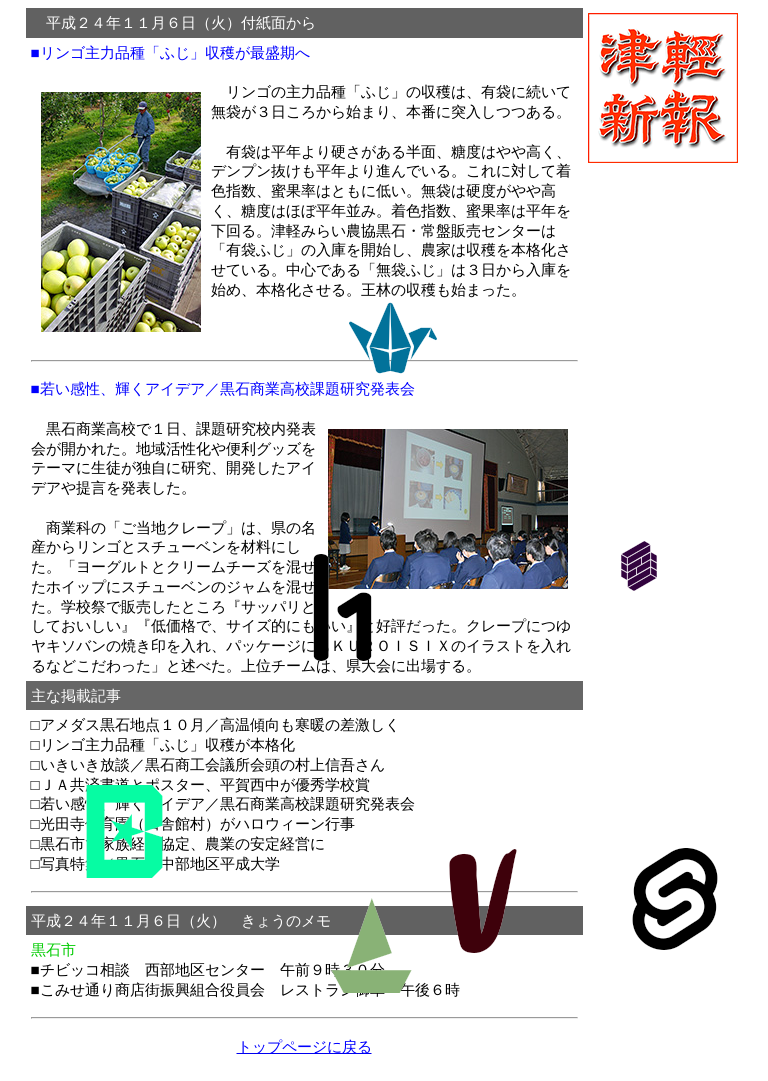 The width and height of the screenshot is (768, 1081). Describe the element at coordinates (124, 831) in the screenshot. I see `open beatstars music marketplace` at that location.